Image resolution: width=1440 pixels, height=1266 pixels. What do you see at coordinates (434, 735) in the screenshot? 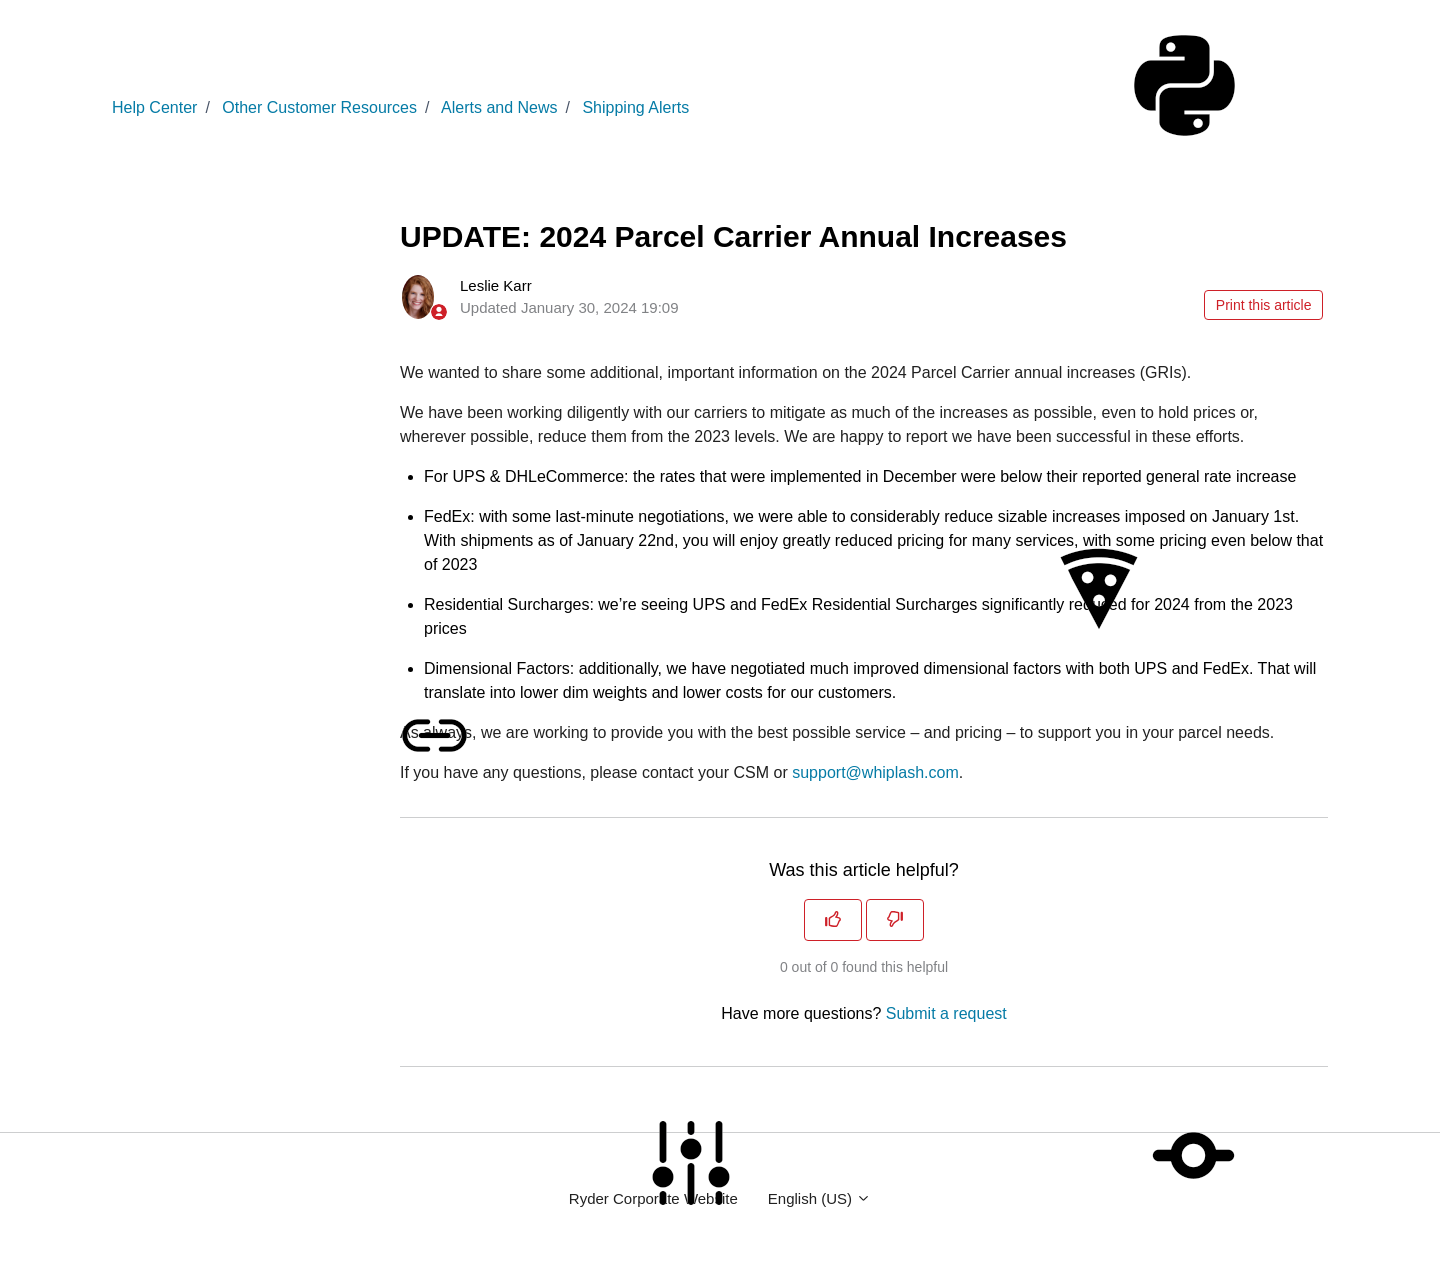
I see `copy or share a link` at bounding box center [434, 735].